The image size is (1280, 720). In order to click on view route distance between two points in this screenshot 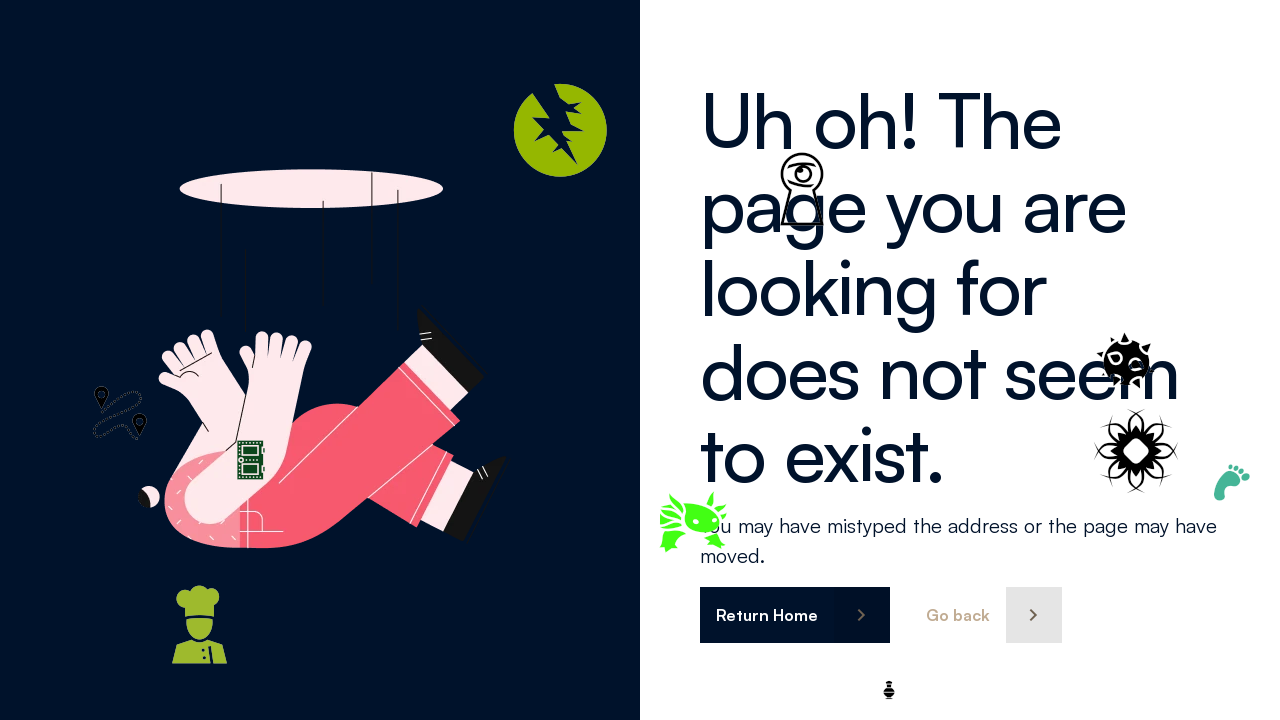, I will do `click(120, 413)`.